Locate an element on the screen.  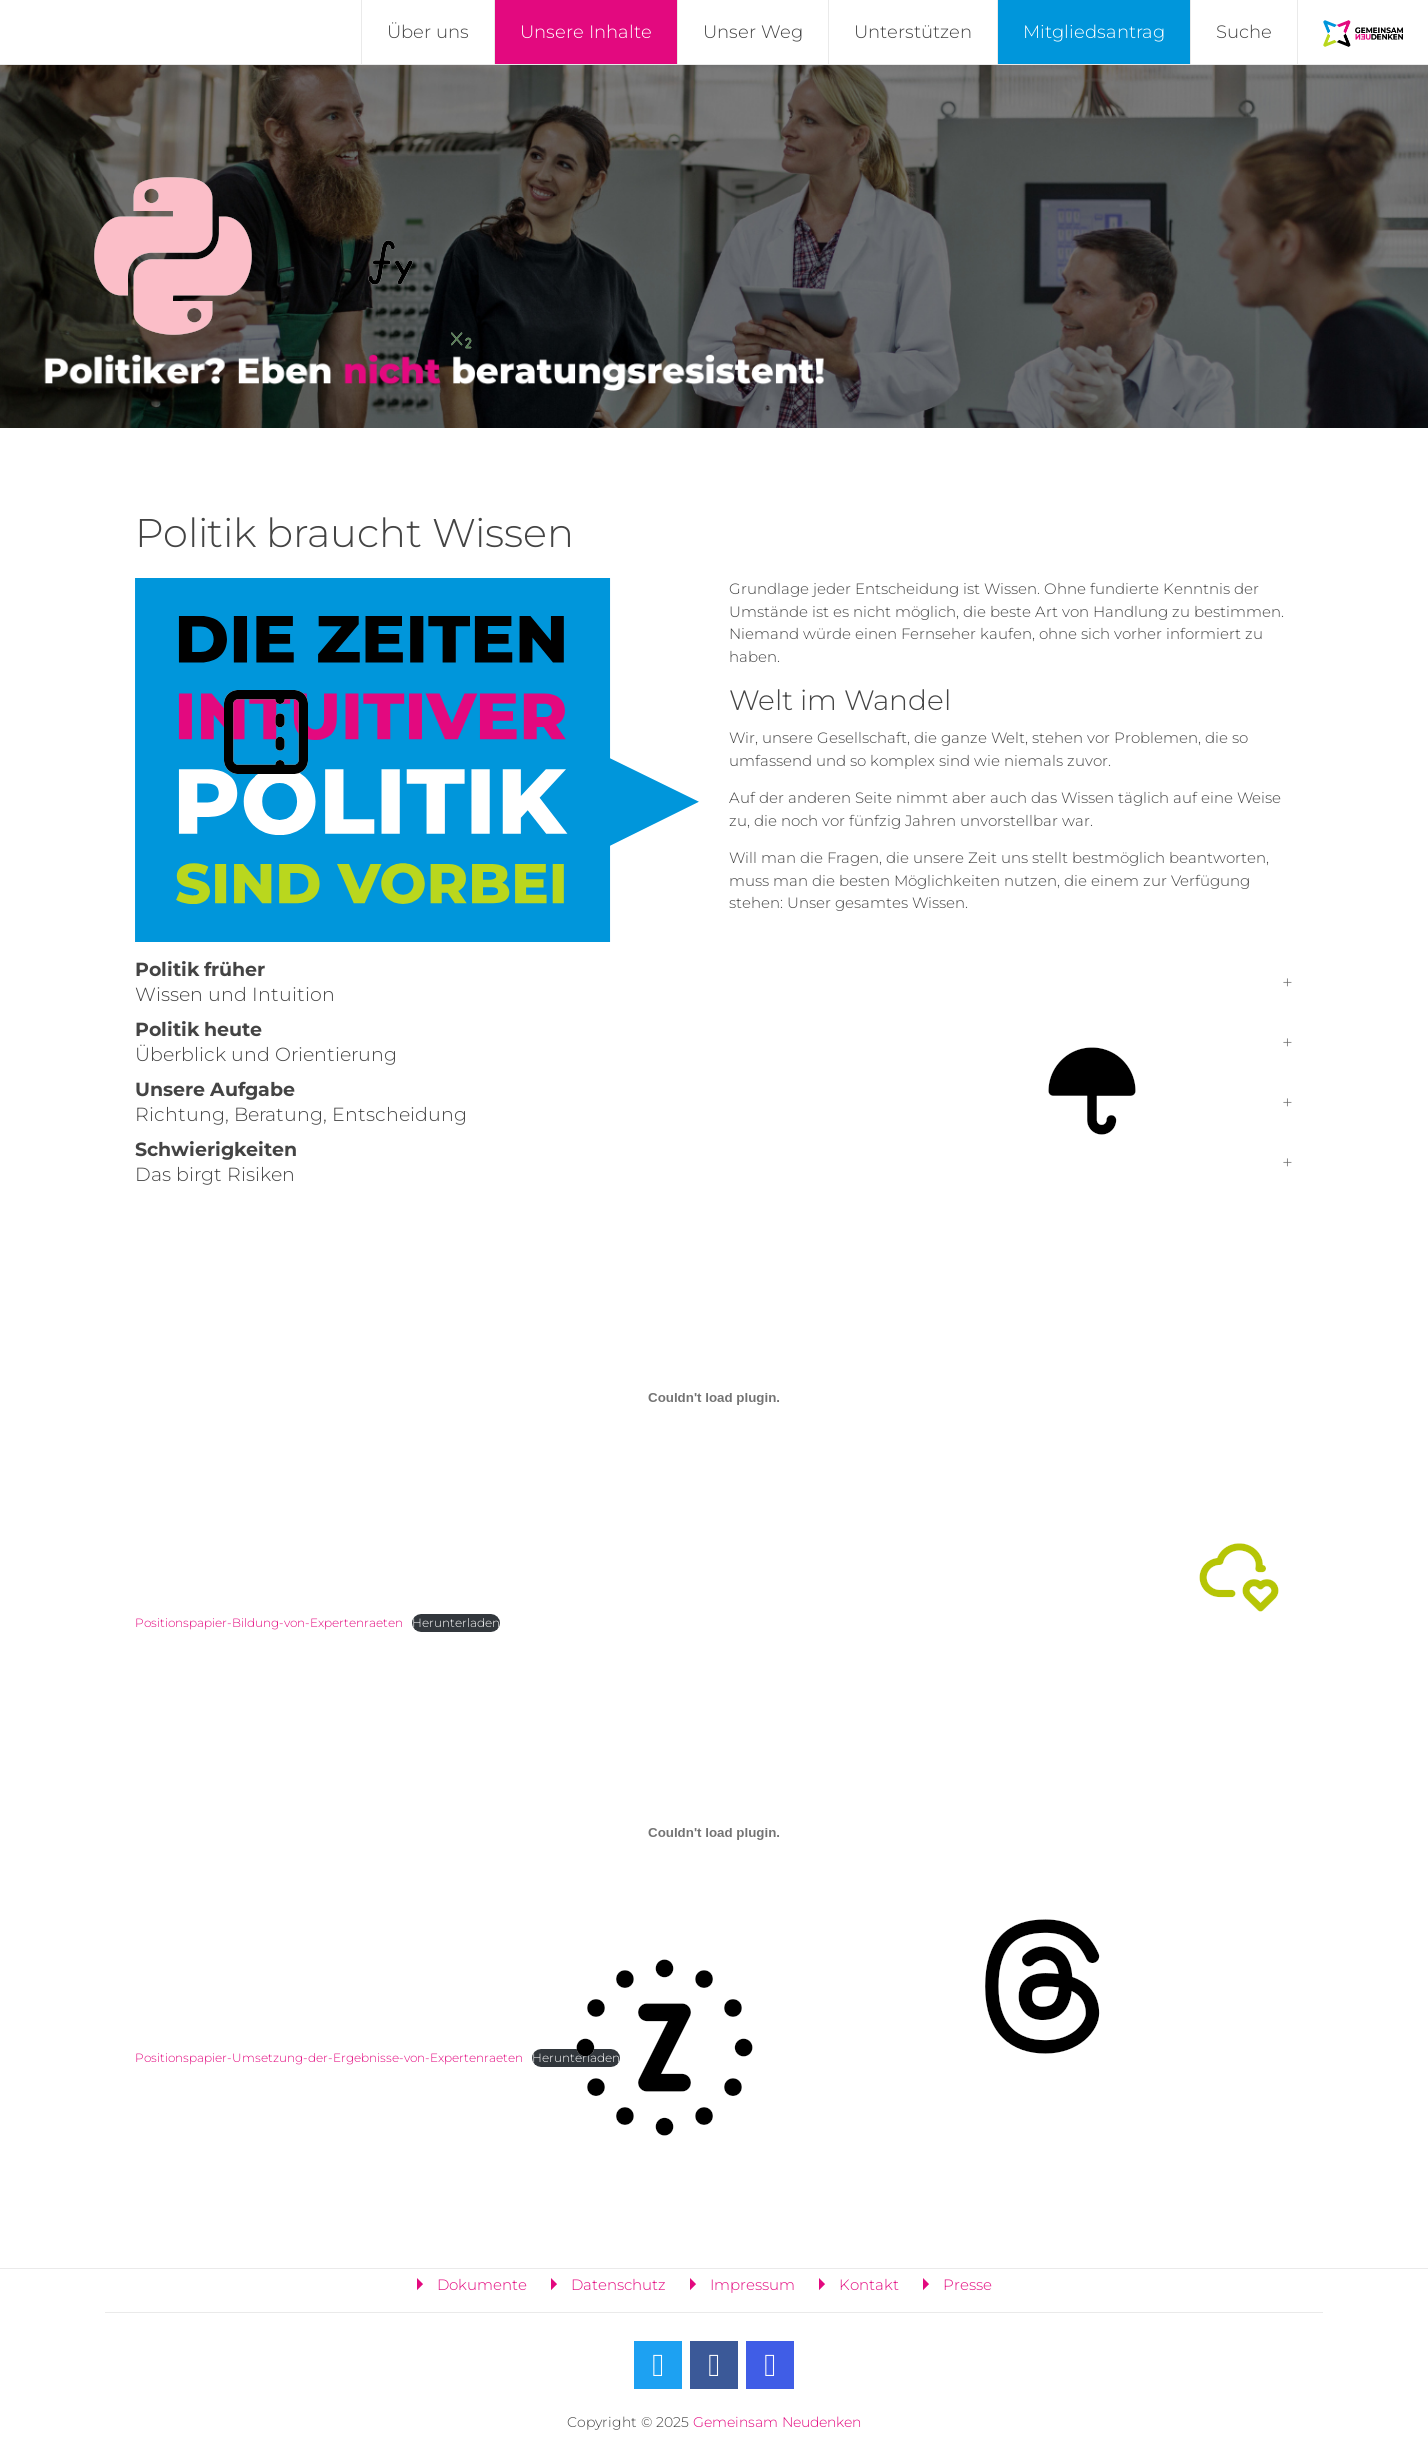
open the Threads app is located at coordinates (1045, 1986).